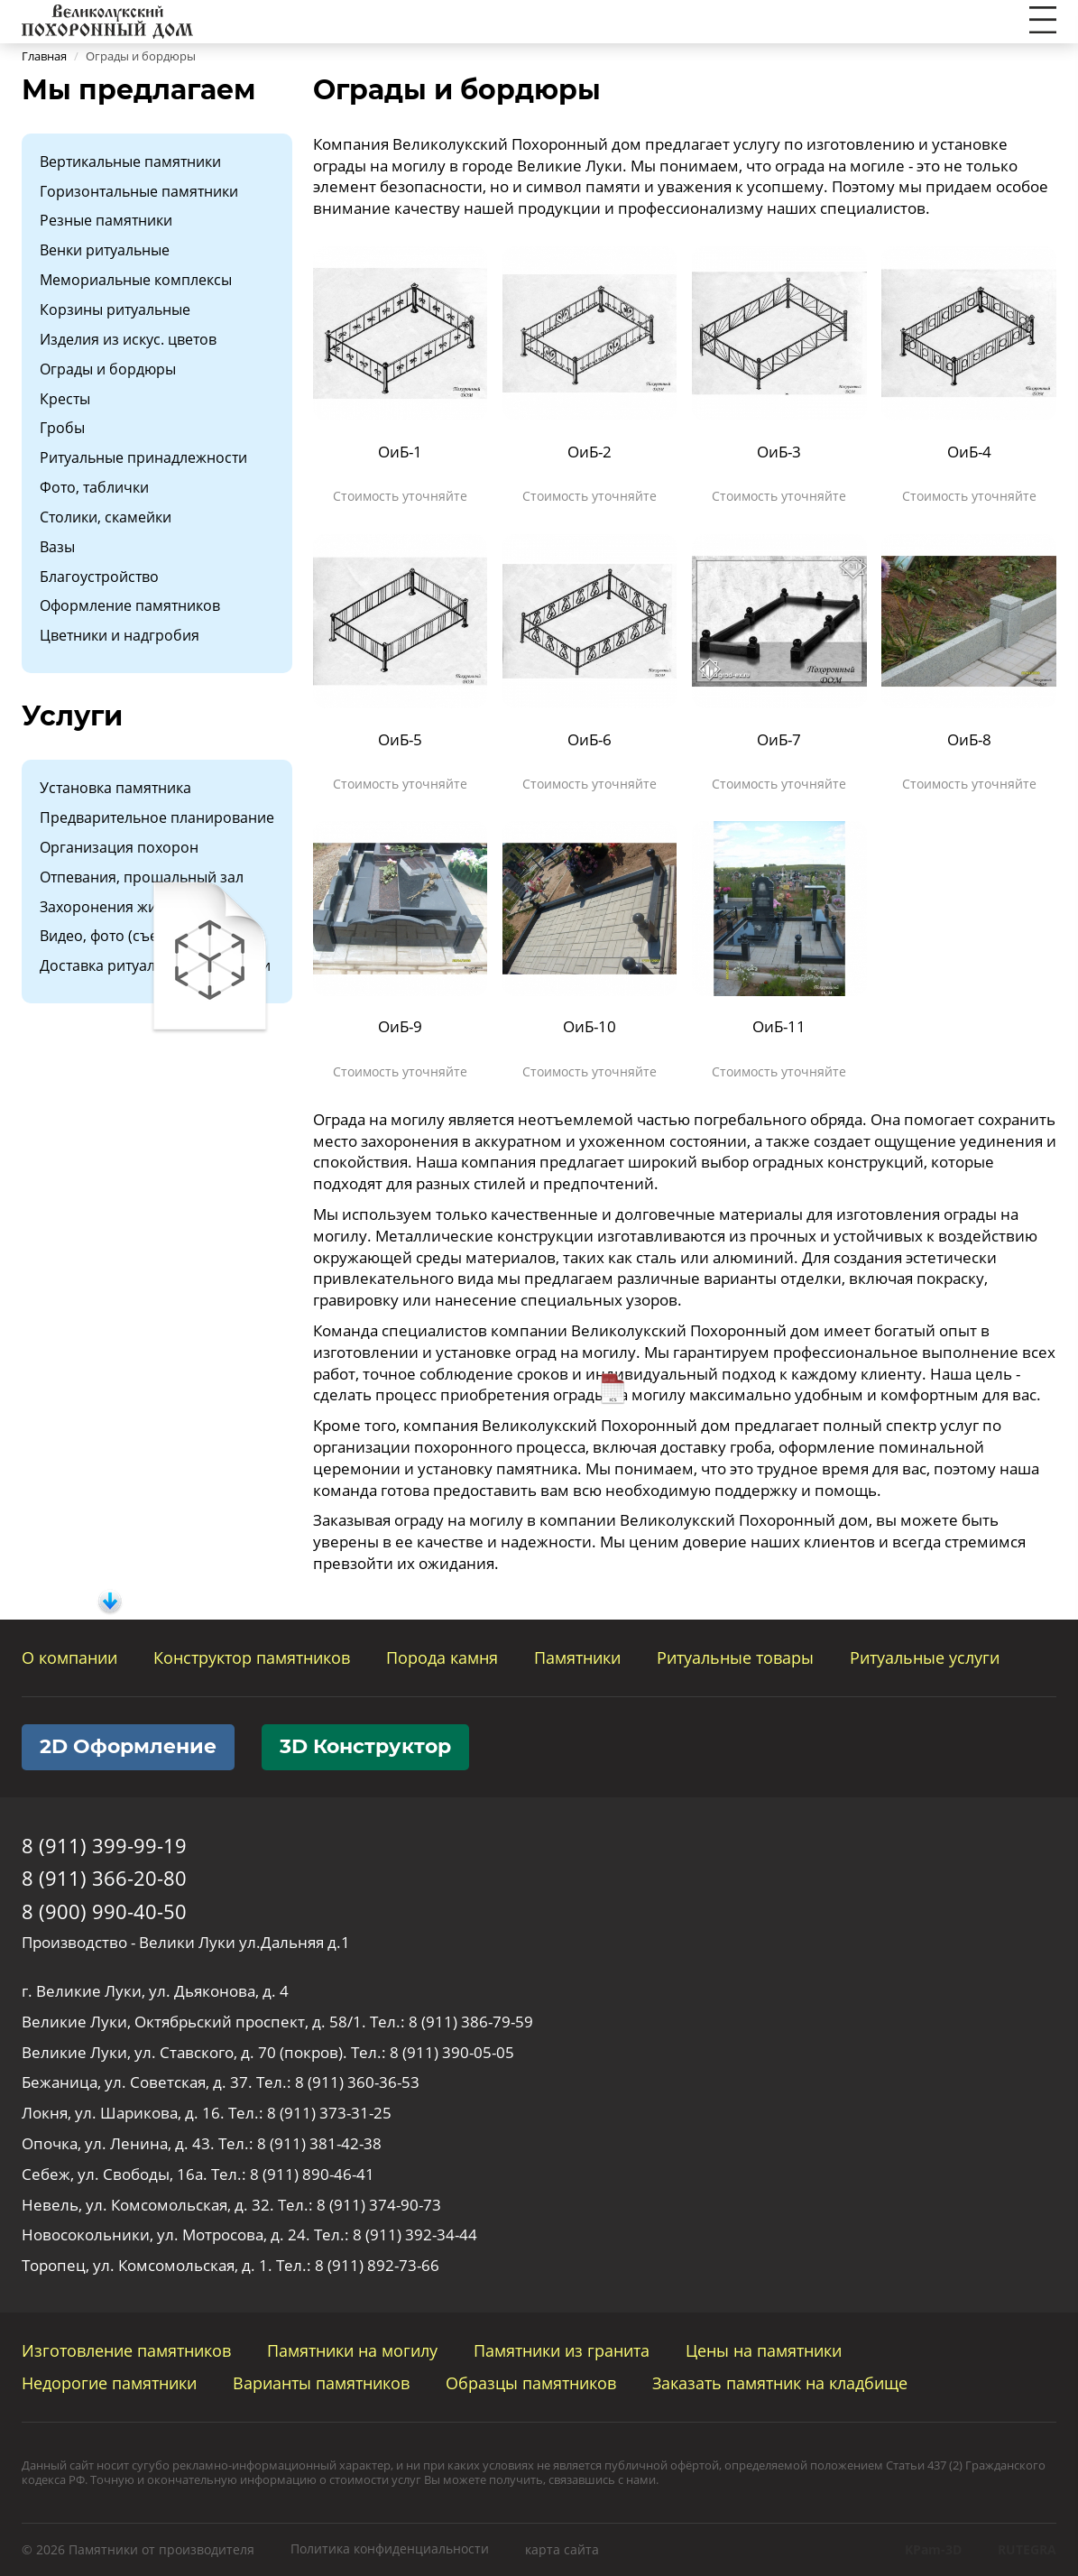 This screenshot has width=1078, height=2576. I want to click on open or import an ICS calendar file, so click(613, 1389).